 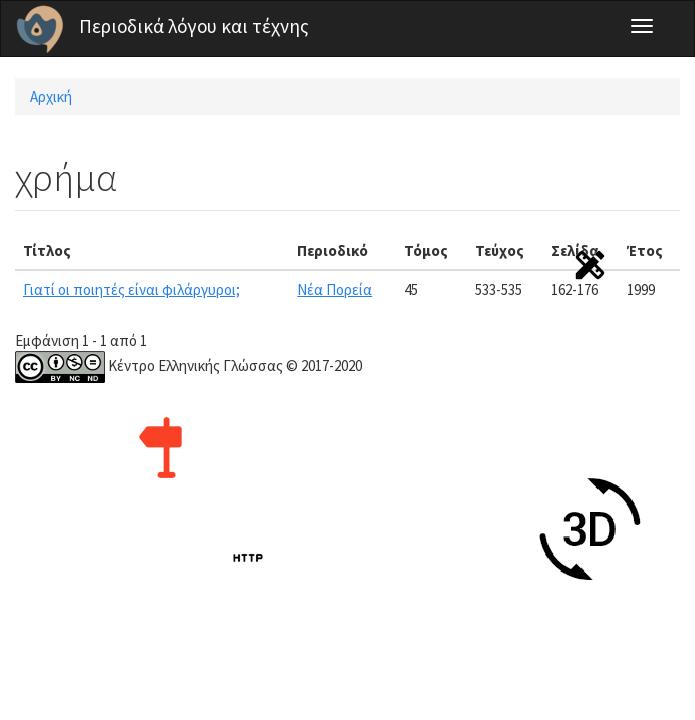 What do you see at coordinates (590, 265) in the screenshot?
I see `access design tools and services` at bounding box center [590, 265].